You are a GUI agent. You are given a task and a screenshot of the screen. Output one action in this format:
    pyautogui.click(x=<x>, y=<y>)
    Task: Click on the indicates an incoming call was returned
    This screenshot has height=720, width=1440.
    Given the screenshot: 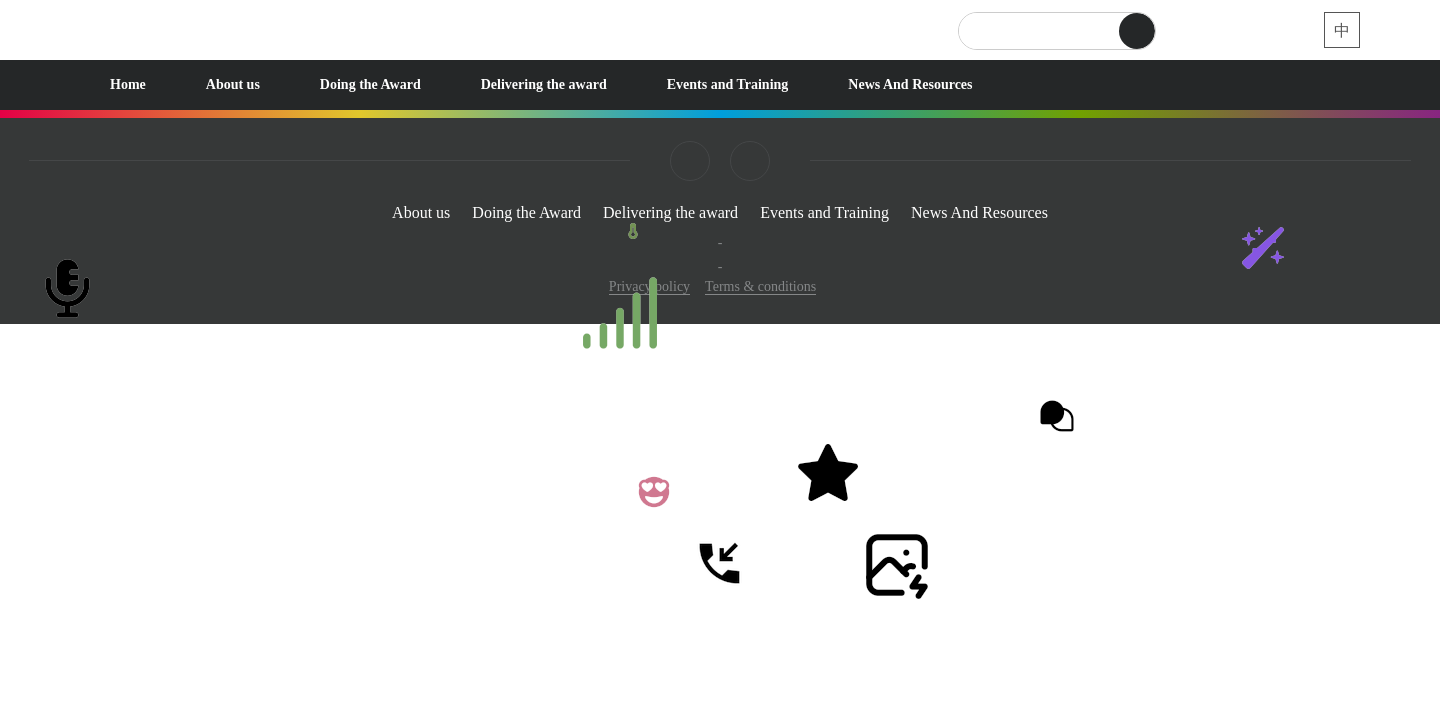 What is the action you would take?
    pyautogui.click(x=719, y=563)
    